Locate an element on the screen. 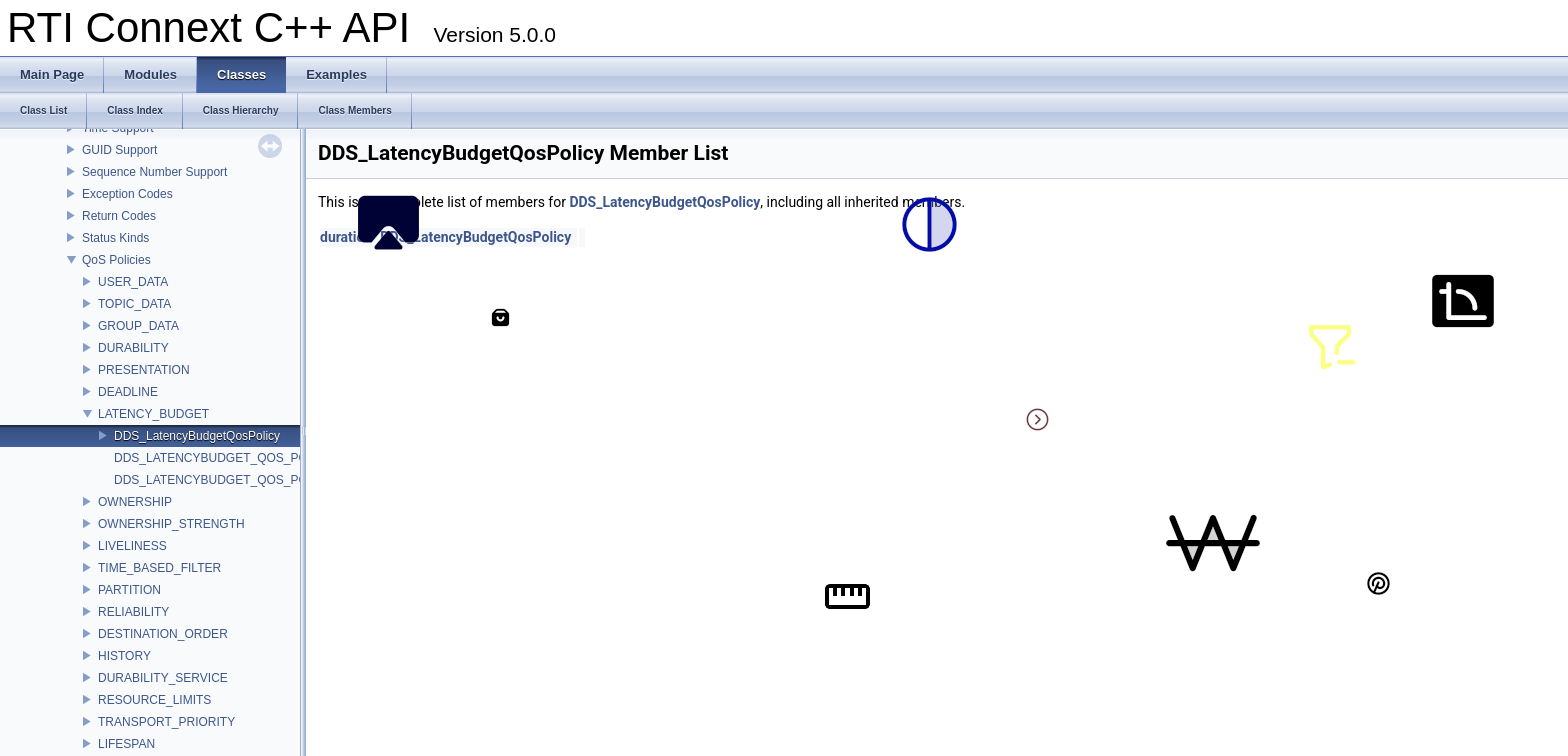  share to Pinterest is located at coordinates (1378, 583).